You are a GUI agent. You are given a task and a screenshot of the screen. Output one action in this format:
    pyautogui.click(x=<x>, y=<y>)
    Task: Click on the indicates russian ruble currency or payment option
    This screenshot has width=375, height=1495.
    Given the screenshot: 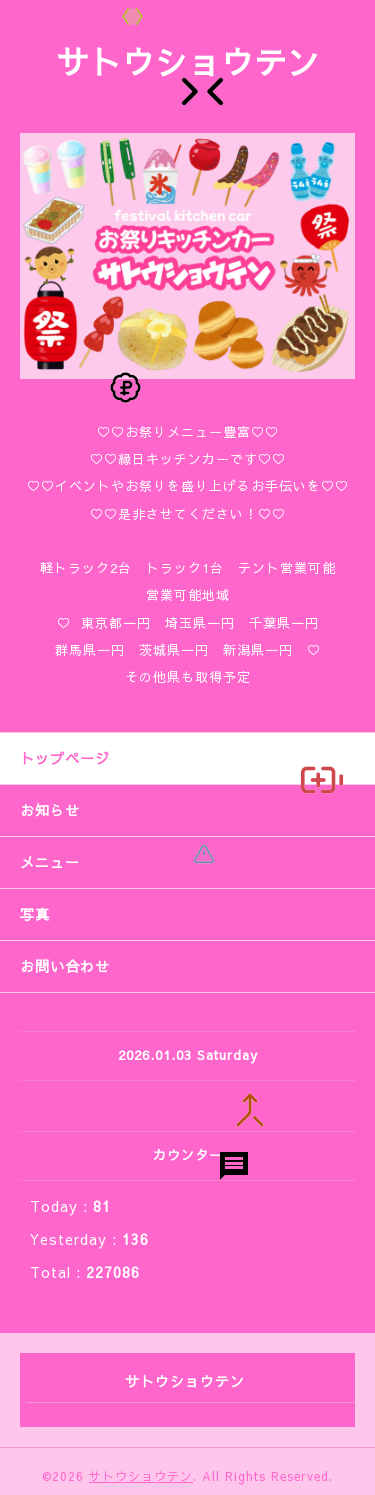 What is the action you would take?
    pyautogui.click(x=125, y=387)
    